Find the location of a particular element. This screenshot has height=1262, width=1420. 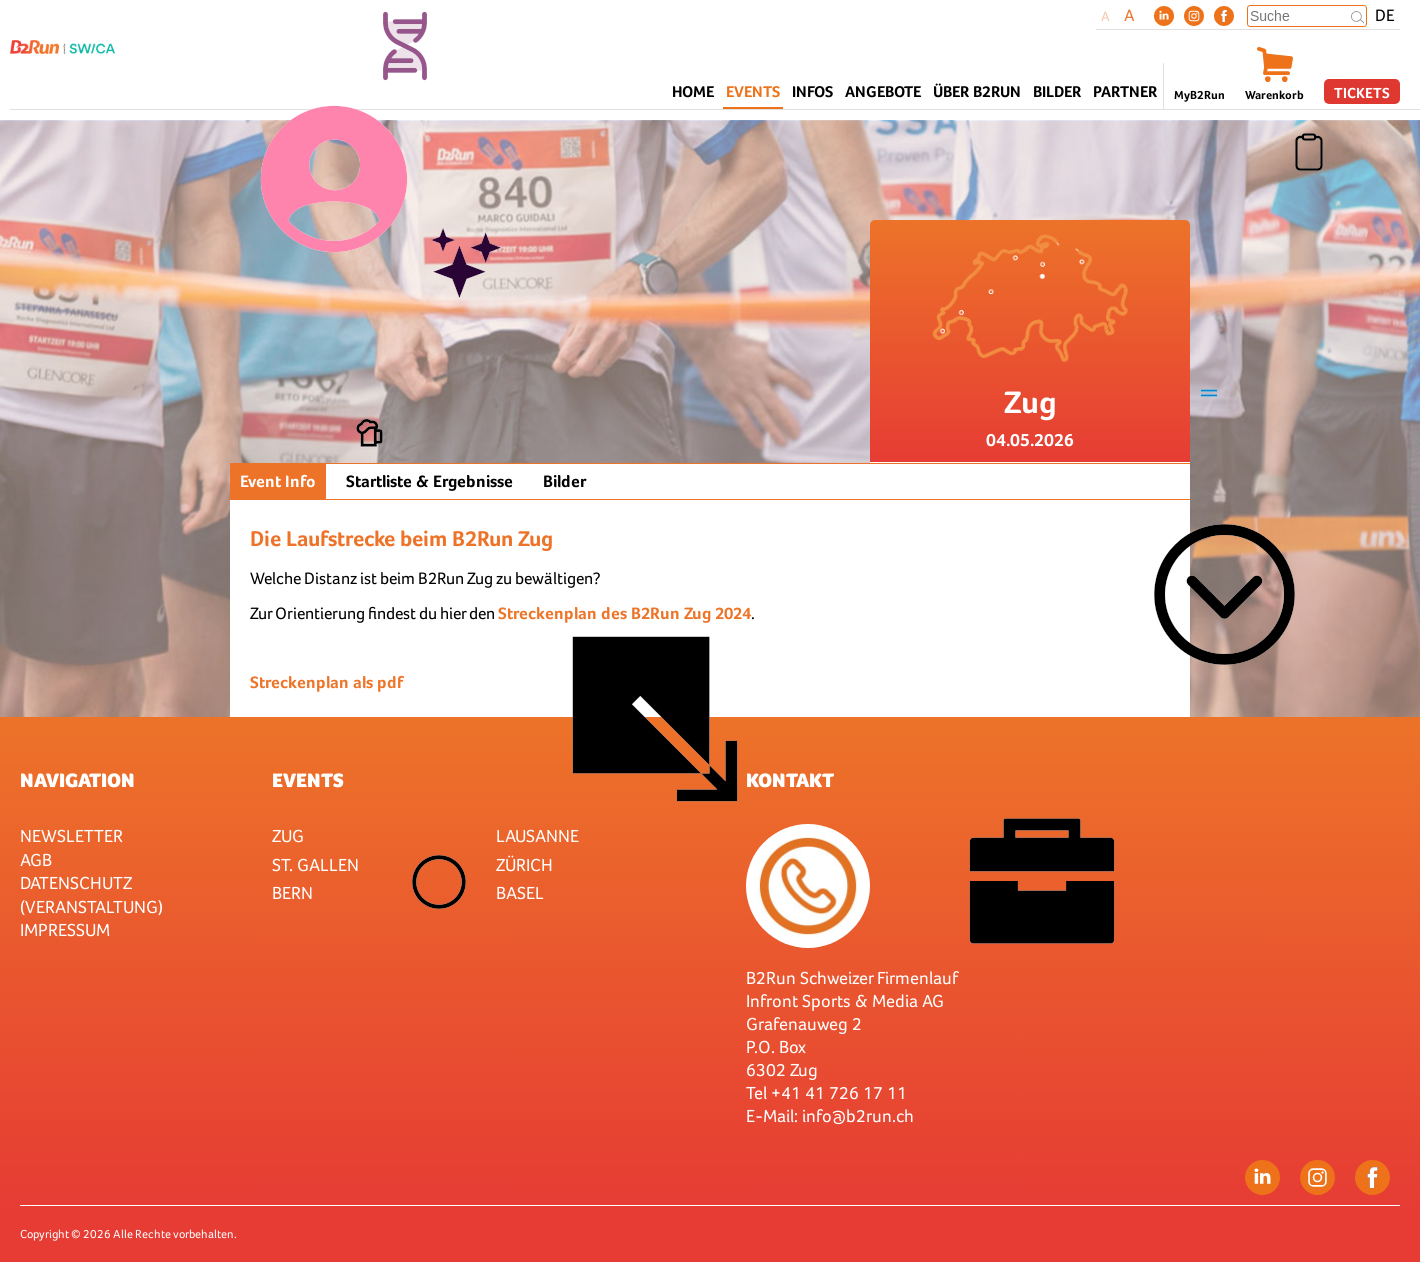

find nearby bars or pubs is located at coordinates (369, 433).